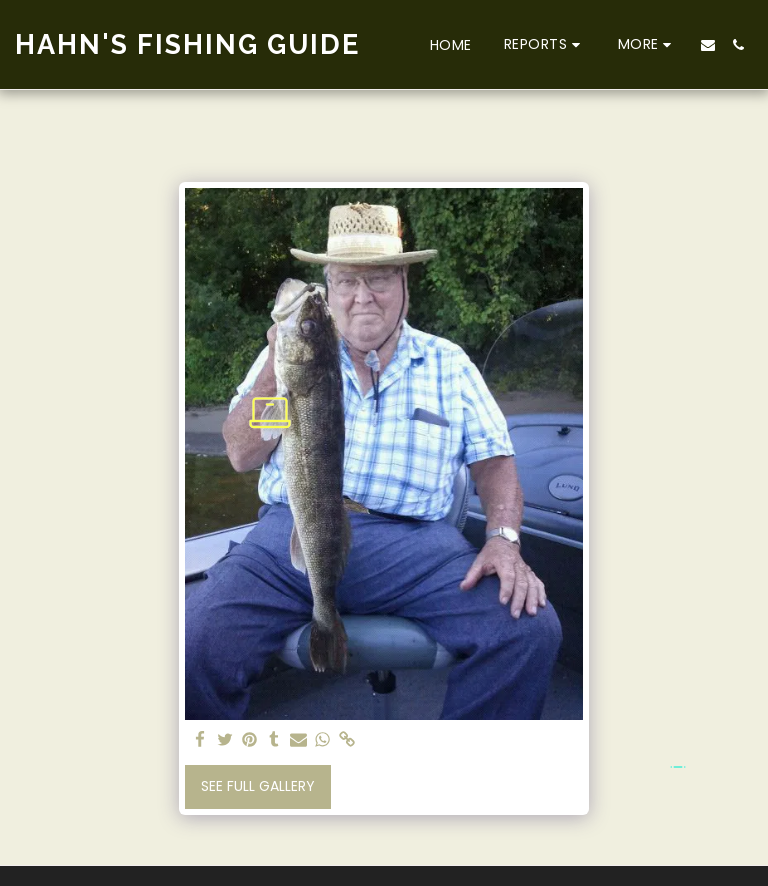 This screenshot has height=886, width=768. What do you see at coordinates (678, 767) in the screenshot?
I see `insert a horizontal divider between content sections` at bounding box center [678, 767].